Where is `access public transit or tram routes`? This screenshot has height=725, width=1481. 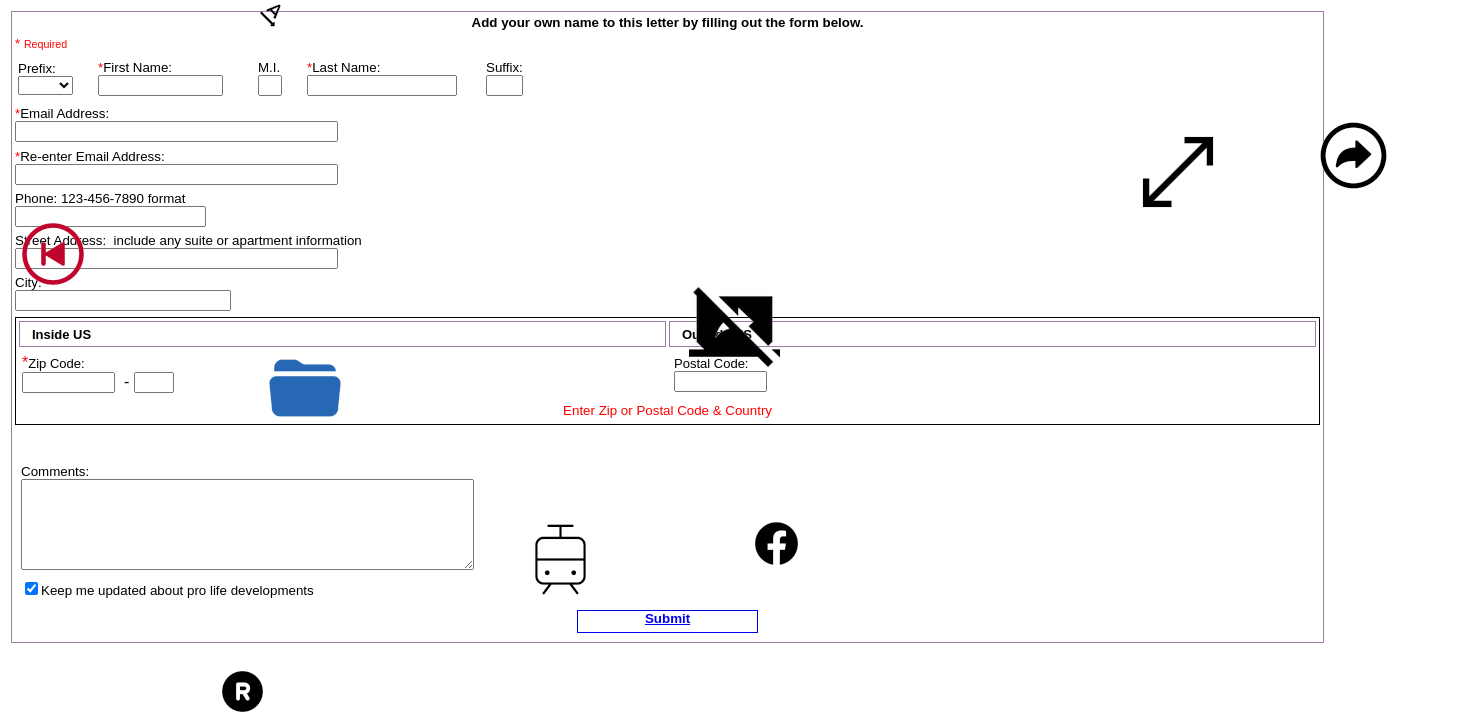 access public transit or tram routes is located at coordinates (560, 559).